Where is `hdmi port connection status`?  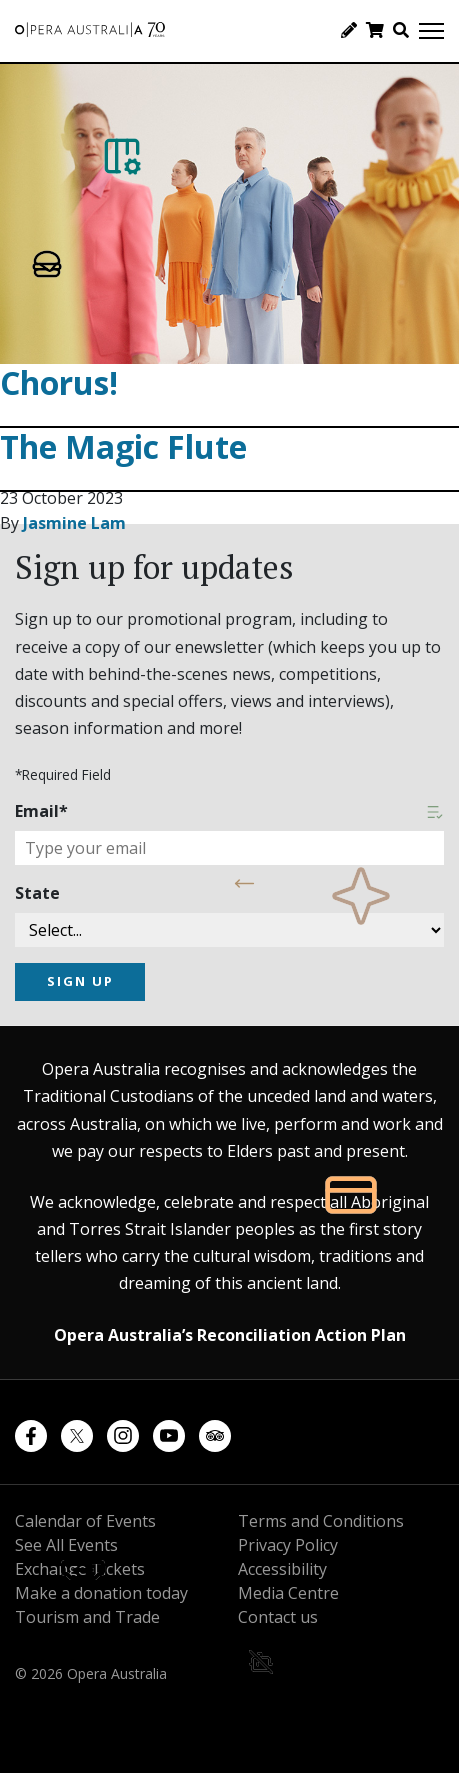
hdmi port connection status is located at coordinates (83, 1570).